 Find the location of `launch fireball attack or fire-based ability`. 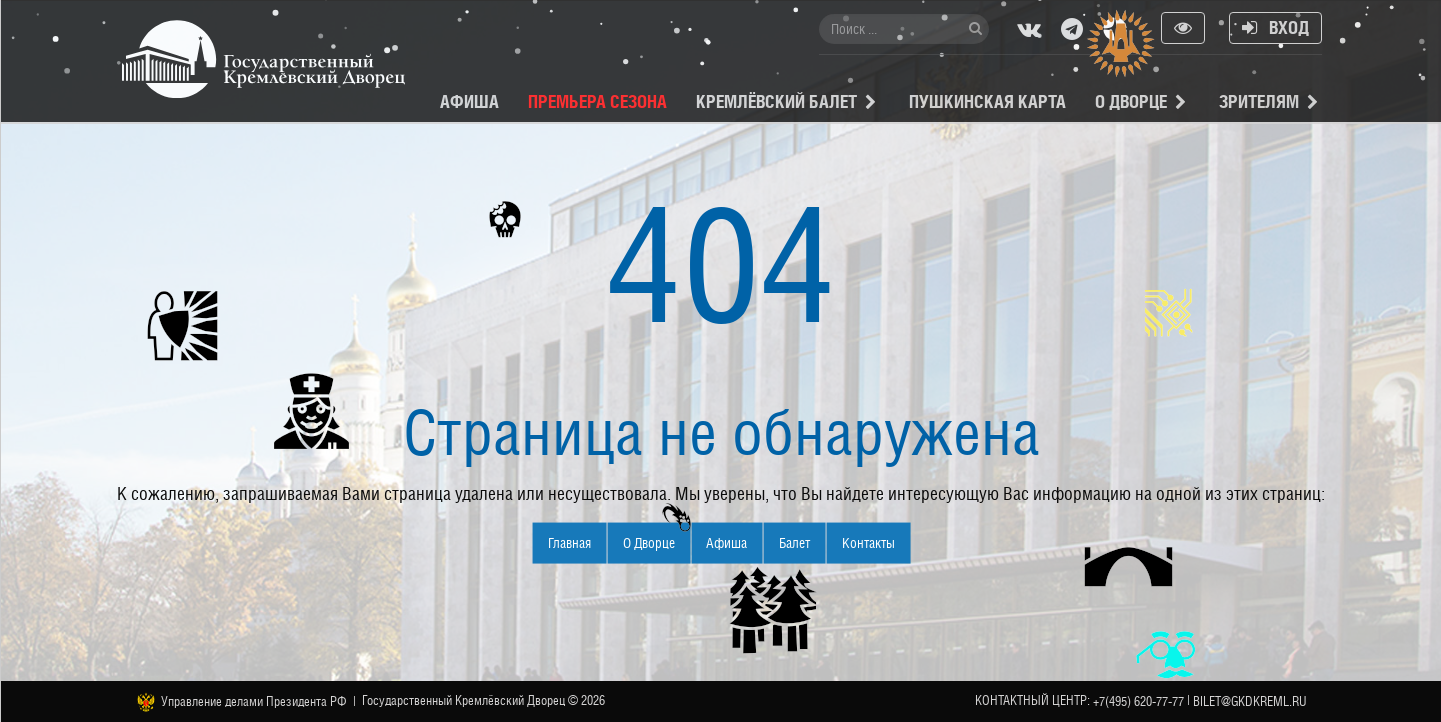

launch fireball attack or fire-based ability is located at coordinates (676, 517).